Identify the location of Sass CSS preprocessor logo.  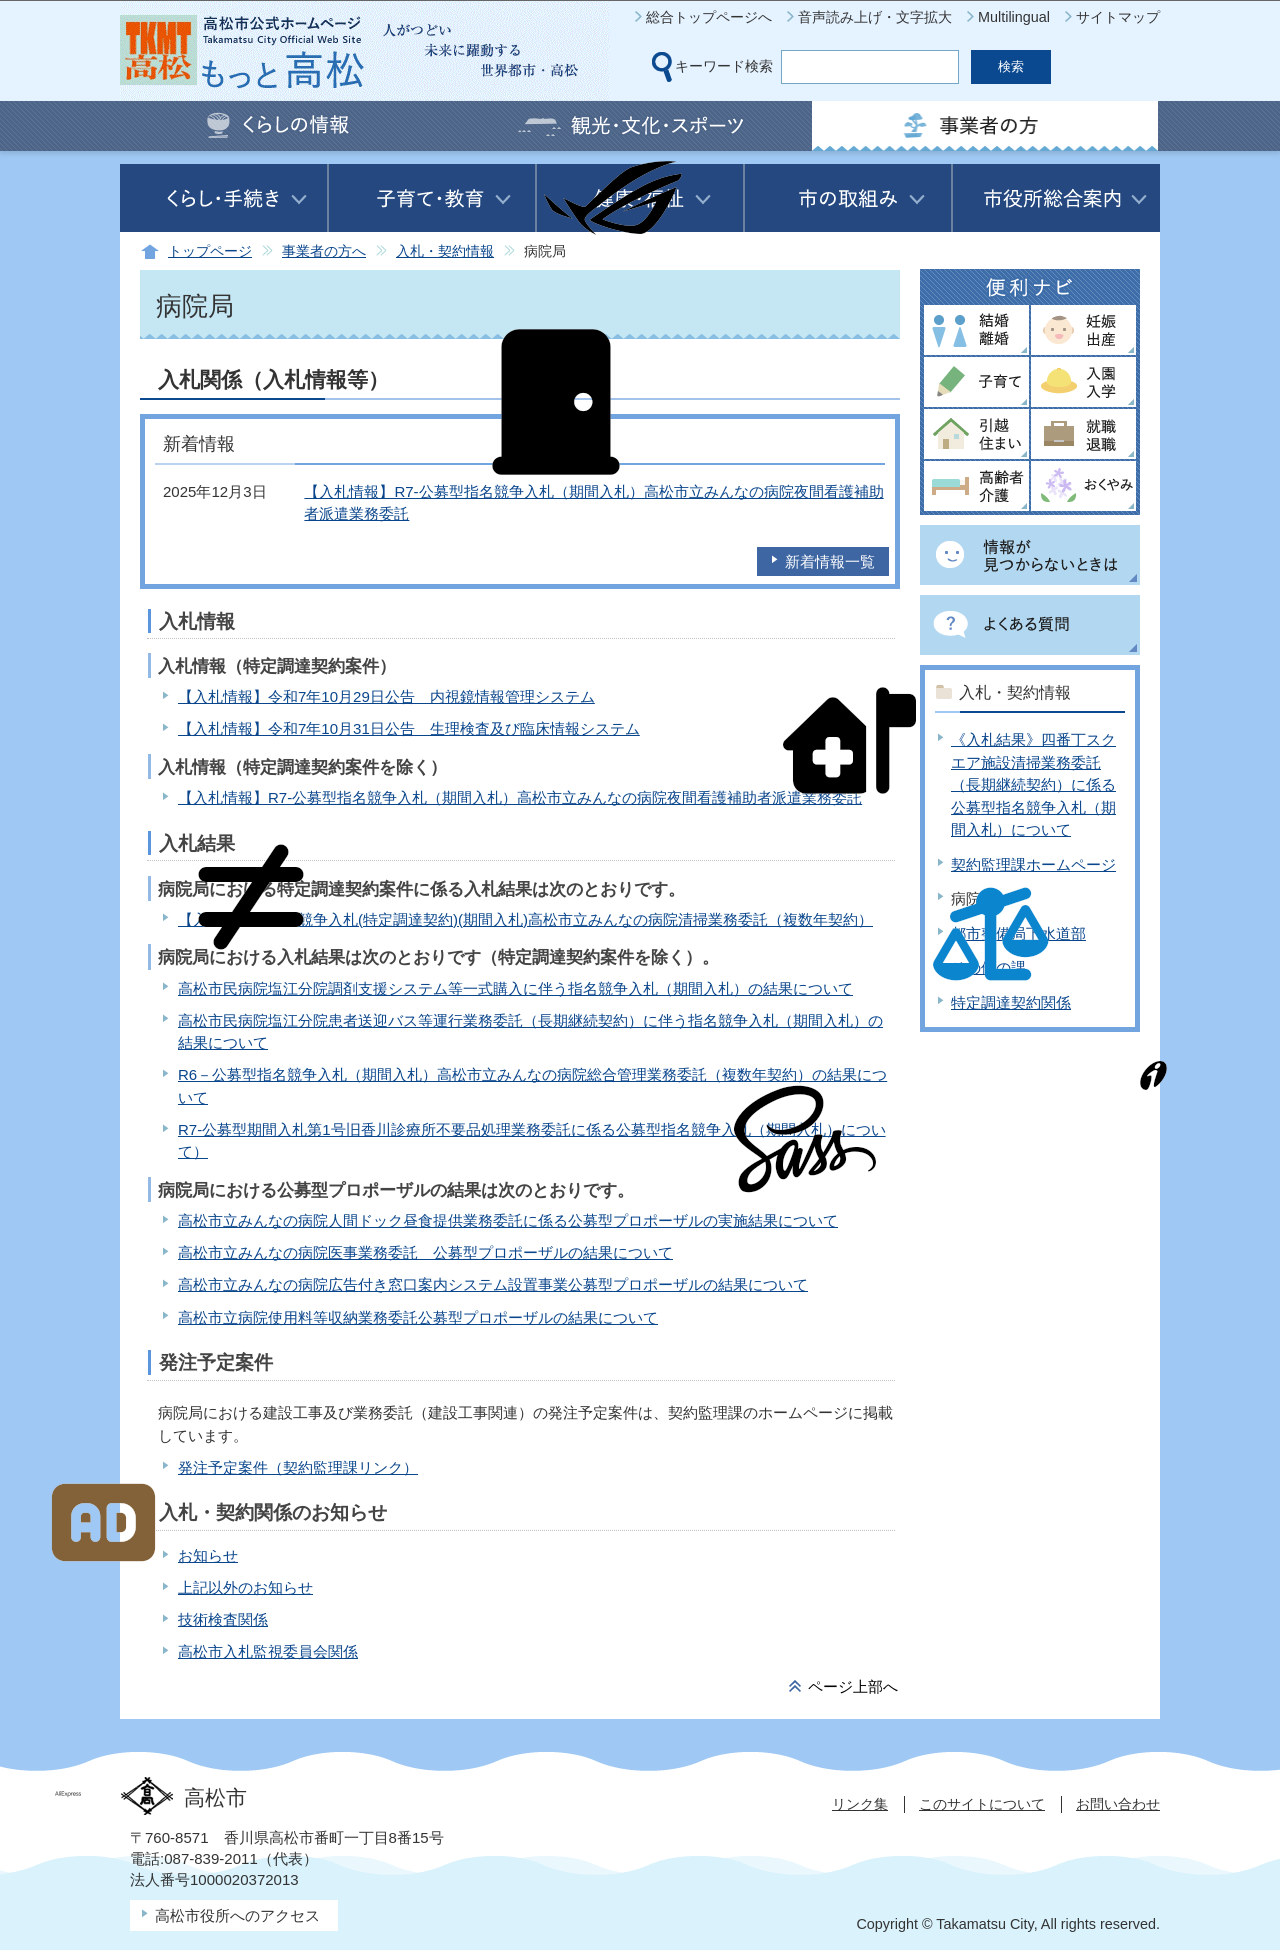
(805, 1139).